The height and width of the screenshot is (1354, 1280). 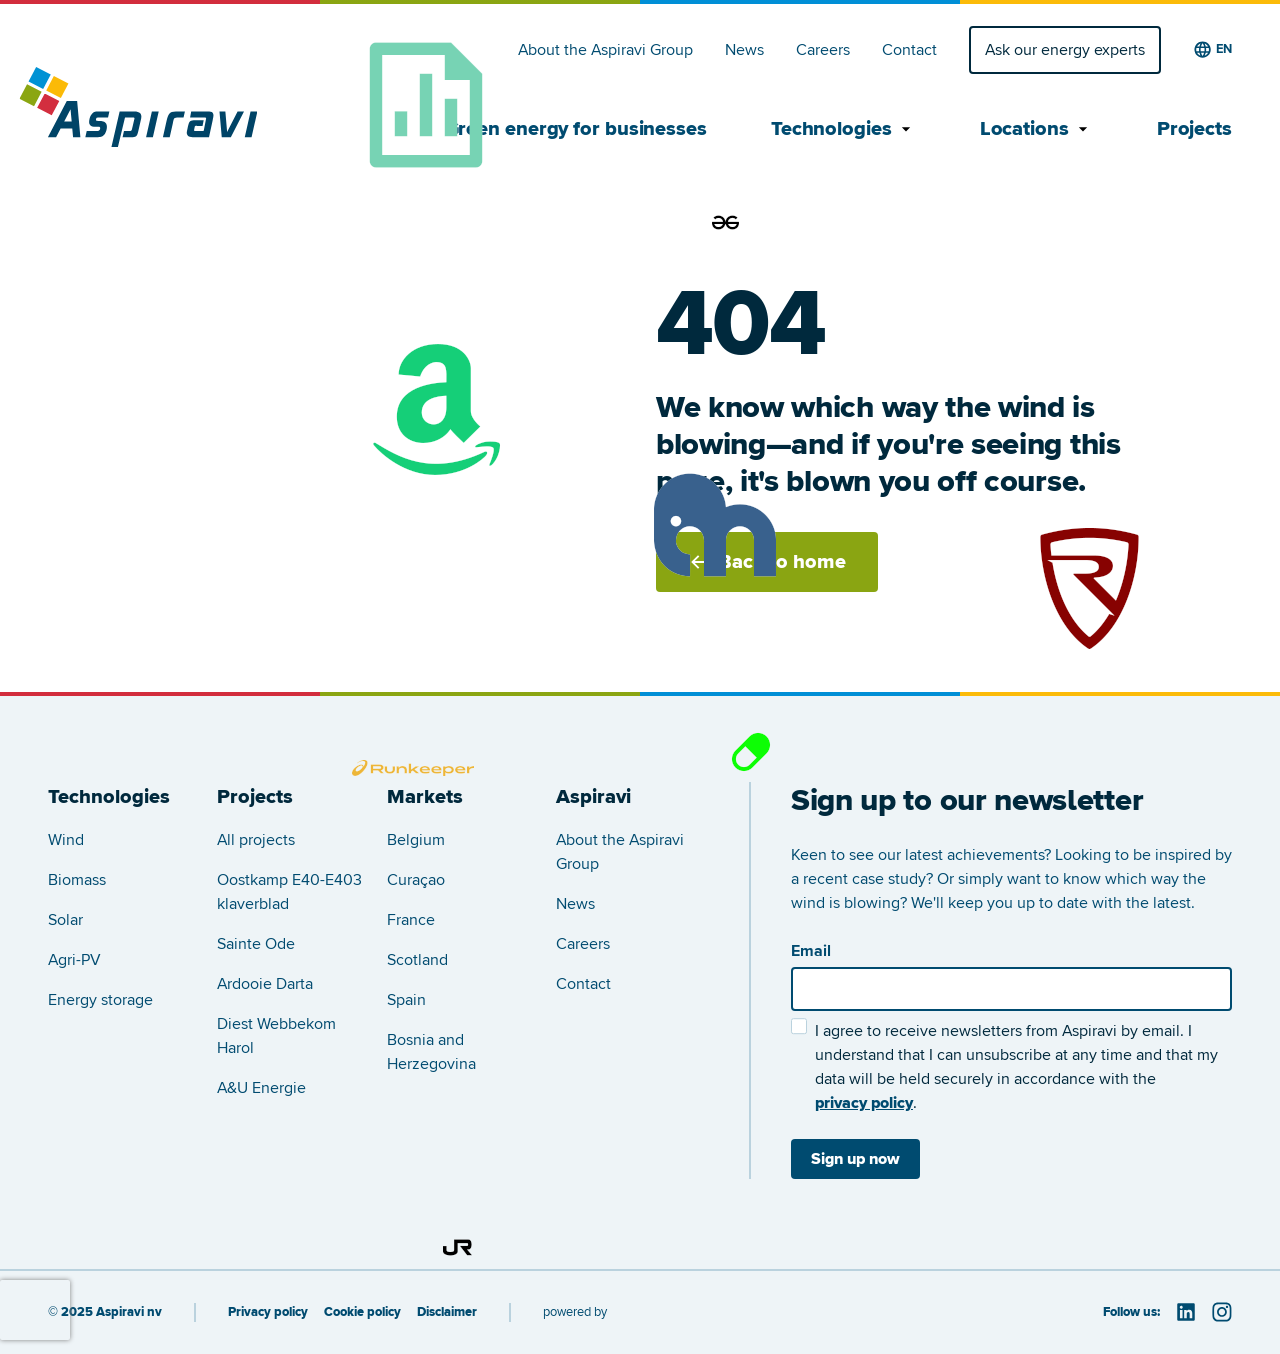 What do you see at coordinates (751, 752) in the screenshot?
I see `access medication or pharmacy features` at bounding box center [751, 752].